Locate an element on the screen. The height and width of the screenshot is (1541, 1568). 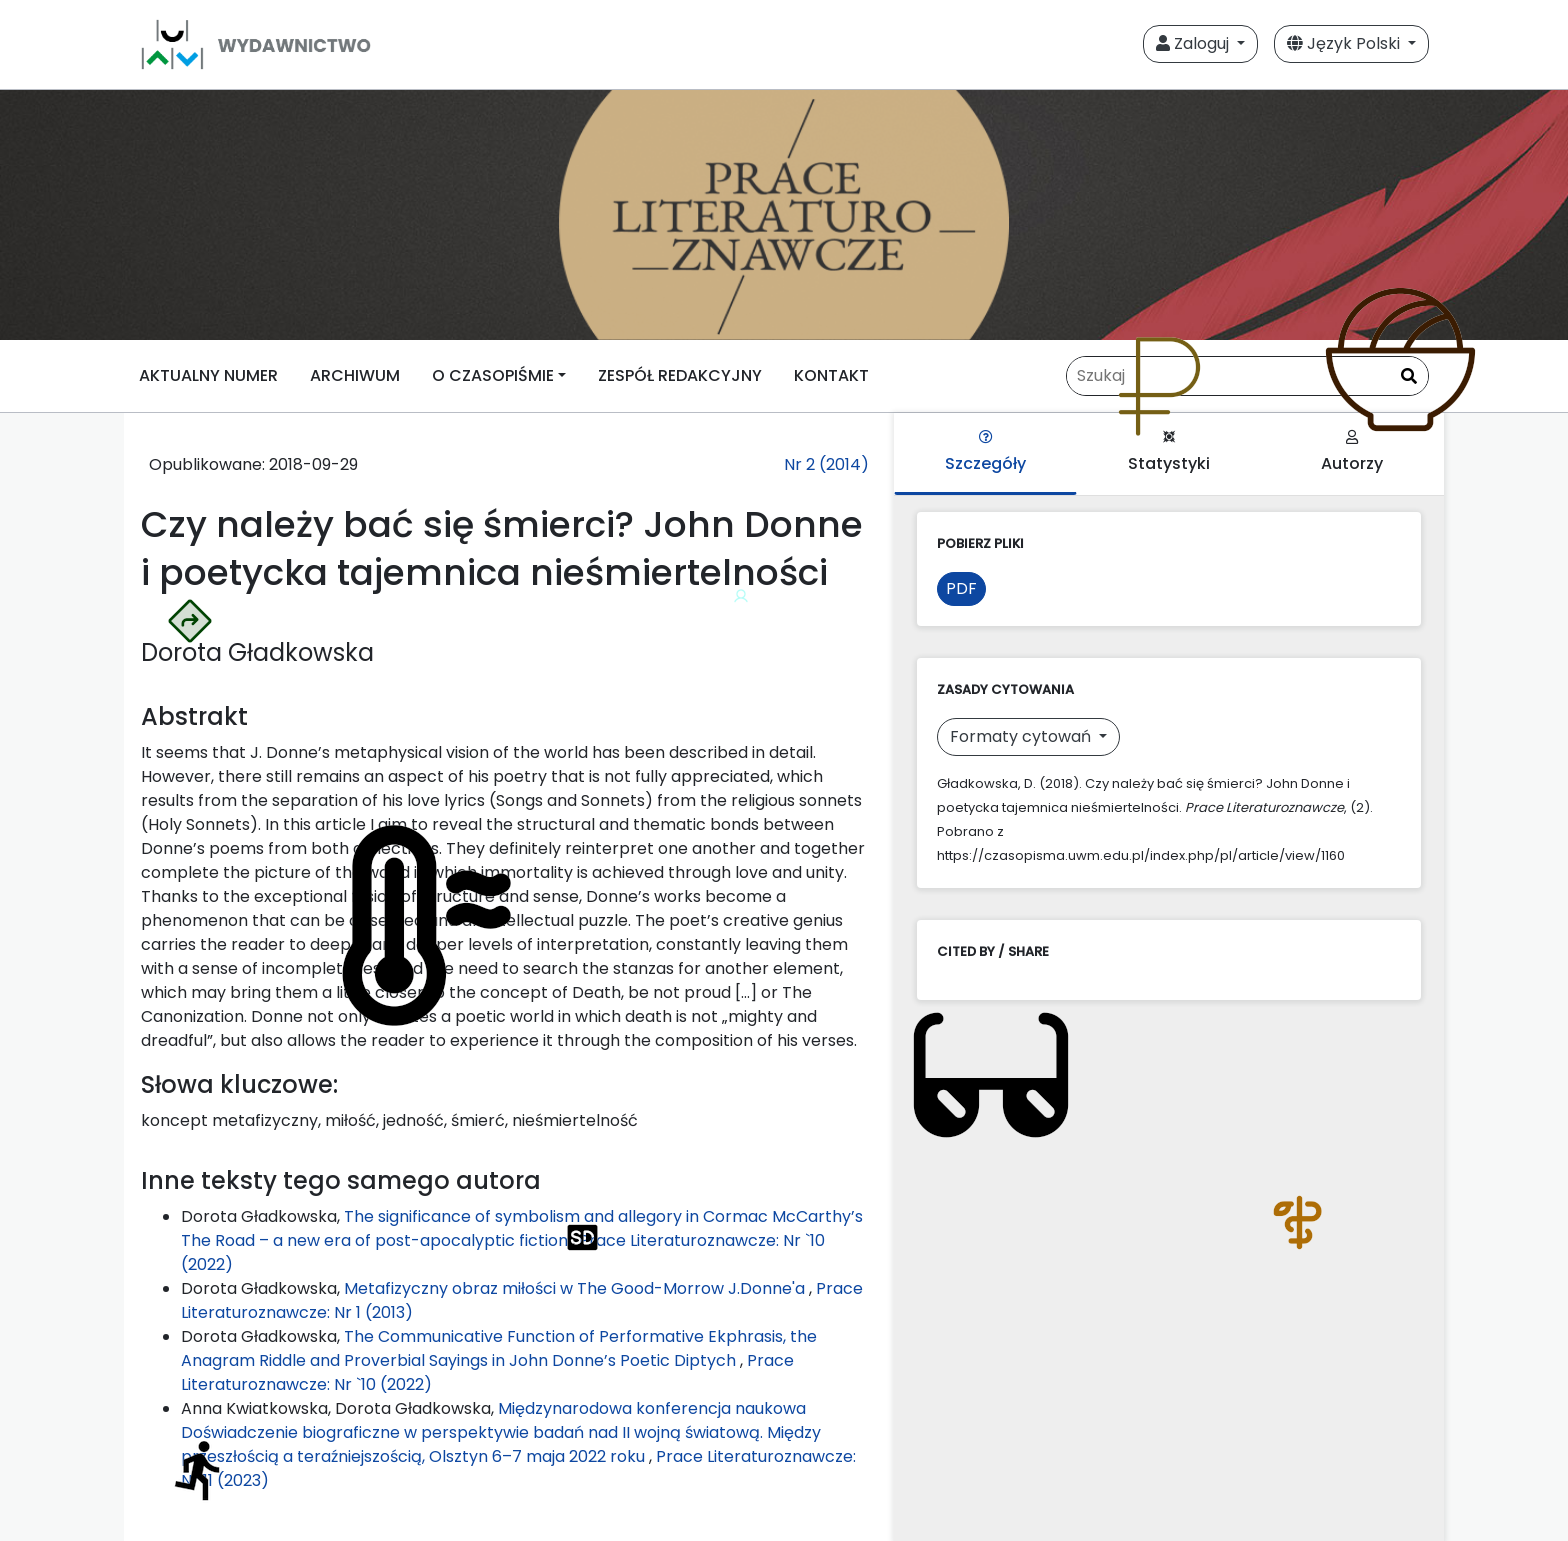
indicates high temperature or heat warning is located at coordinates (410, 925).